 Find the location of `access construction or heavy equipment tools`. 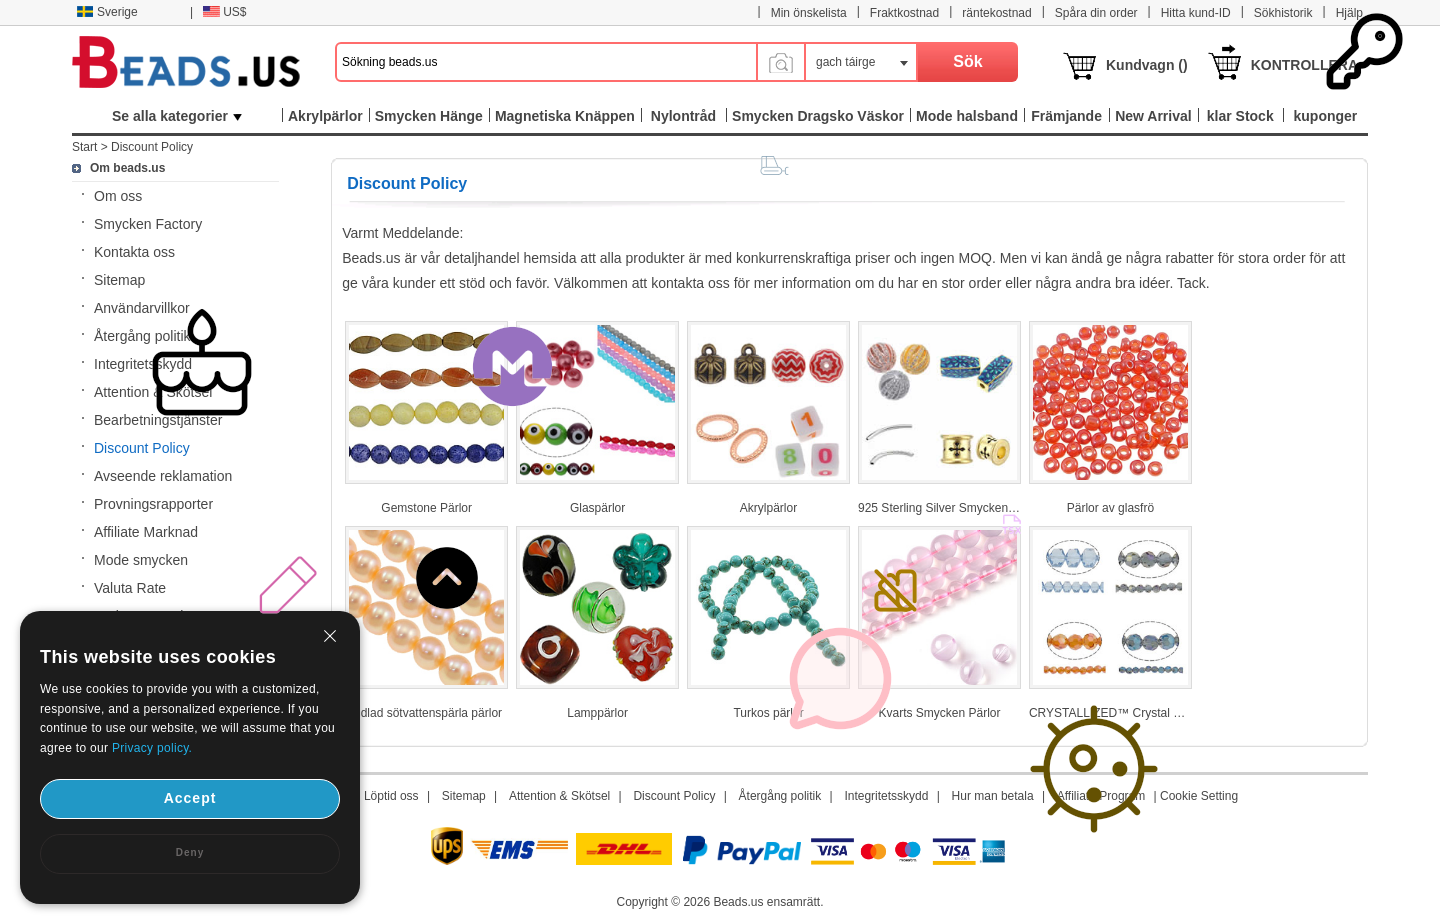

access construction or heavy equipment tools is located at coordinates (774, 165).